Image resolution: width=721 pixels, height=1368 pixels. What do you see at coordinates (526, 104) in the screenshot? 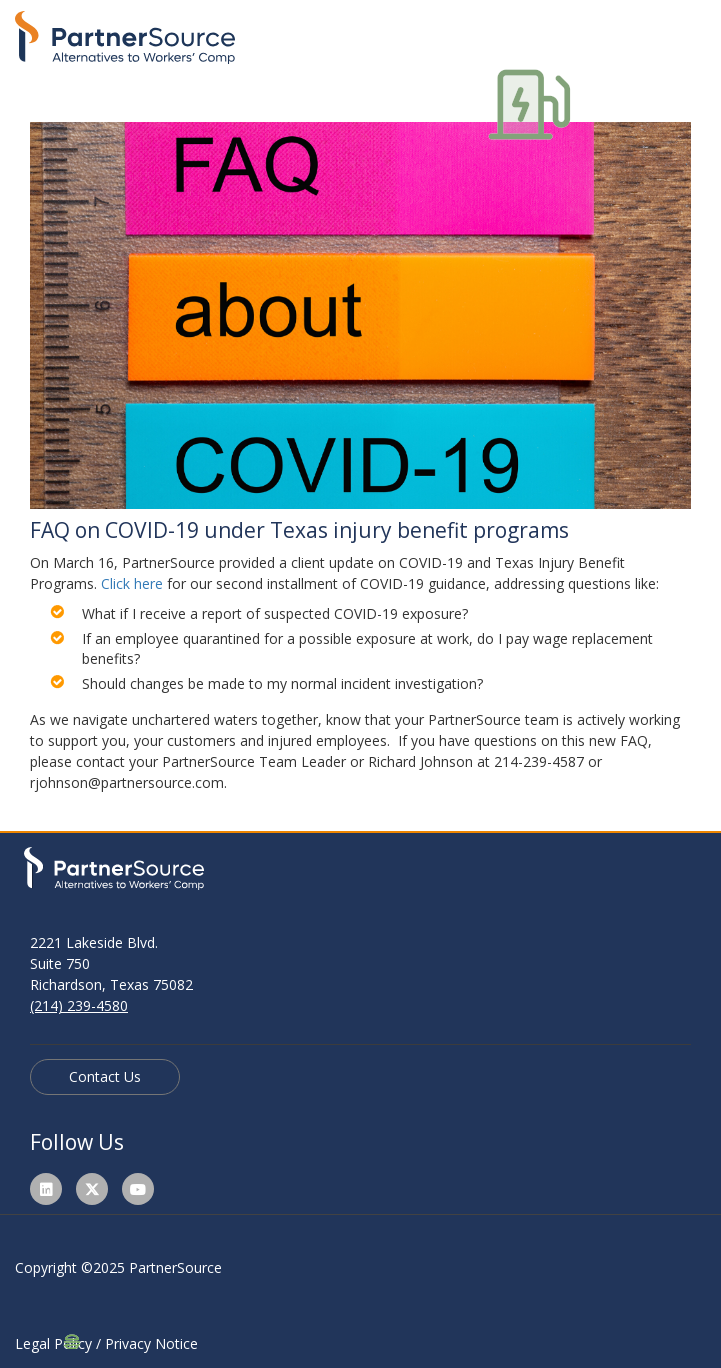
I see `find nearby EV charging stations` at bounding box center [526, 104].